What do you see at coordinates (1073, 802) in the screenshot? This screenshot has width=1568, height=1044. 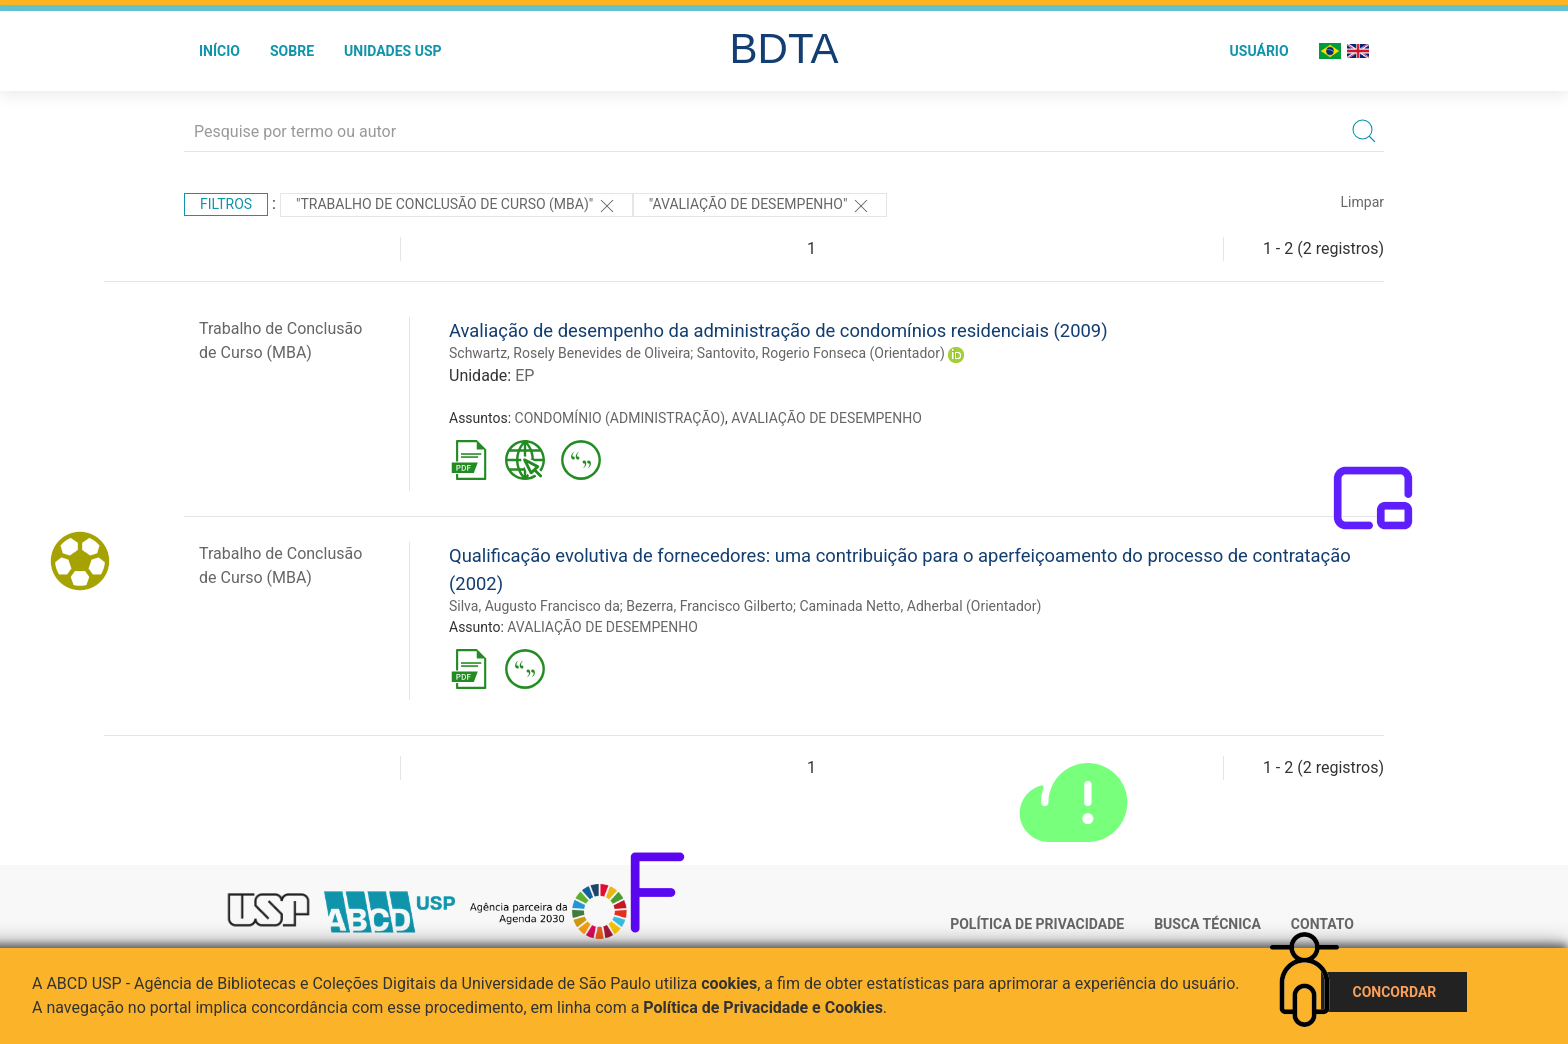 I see `cloud storage warning or issue detected` at bounding box center [1073, 802].